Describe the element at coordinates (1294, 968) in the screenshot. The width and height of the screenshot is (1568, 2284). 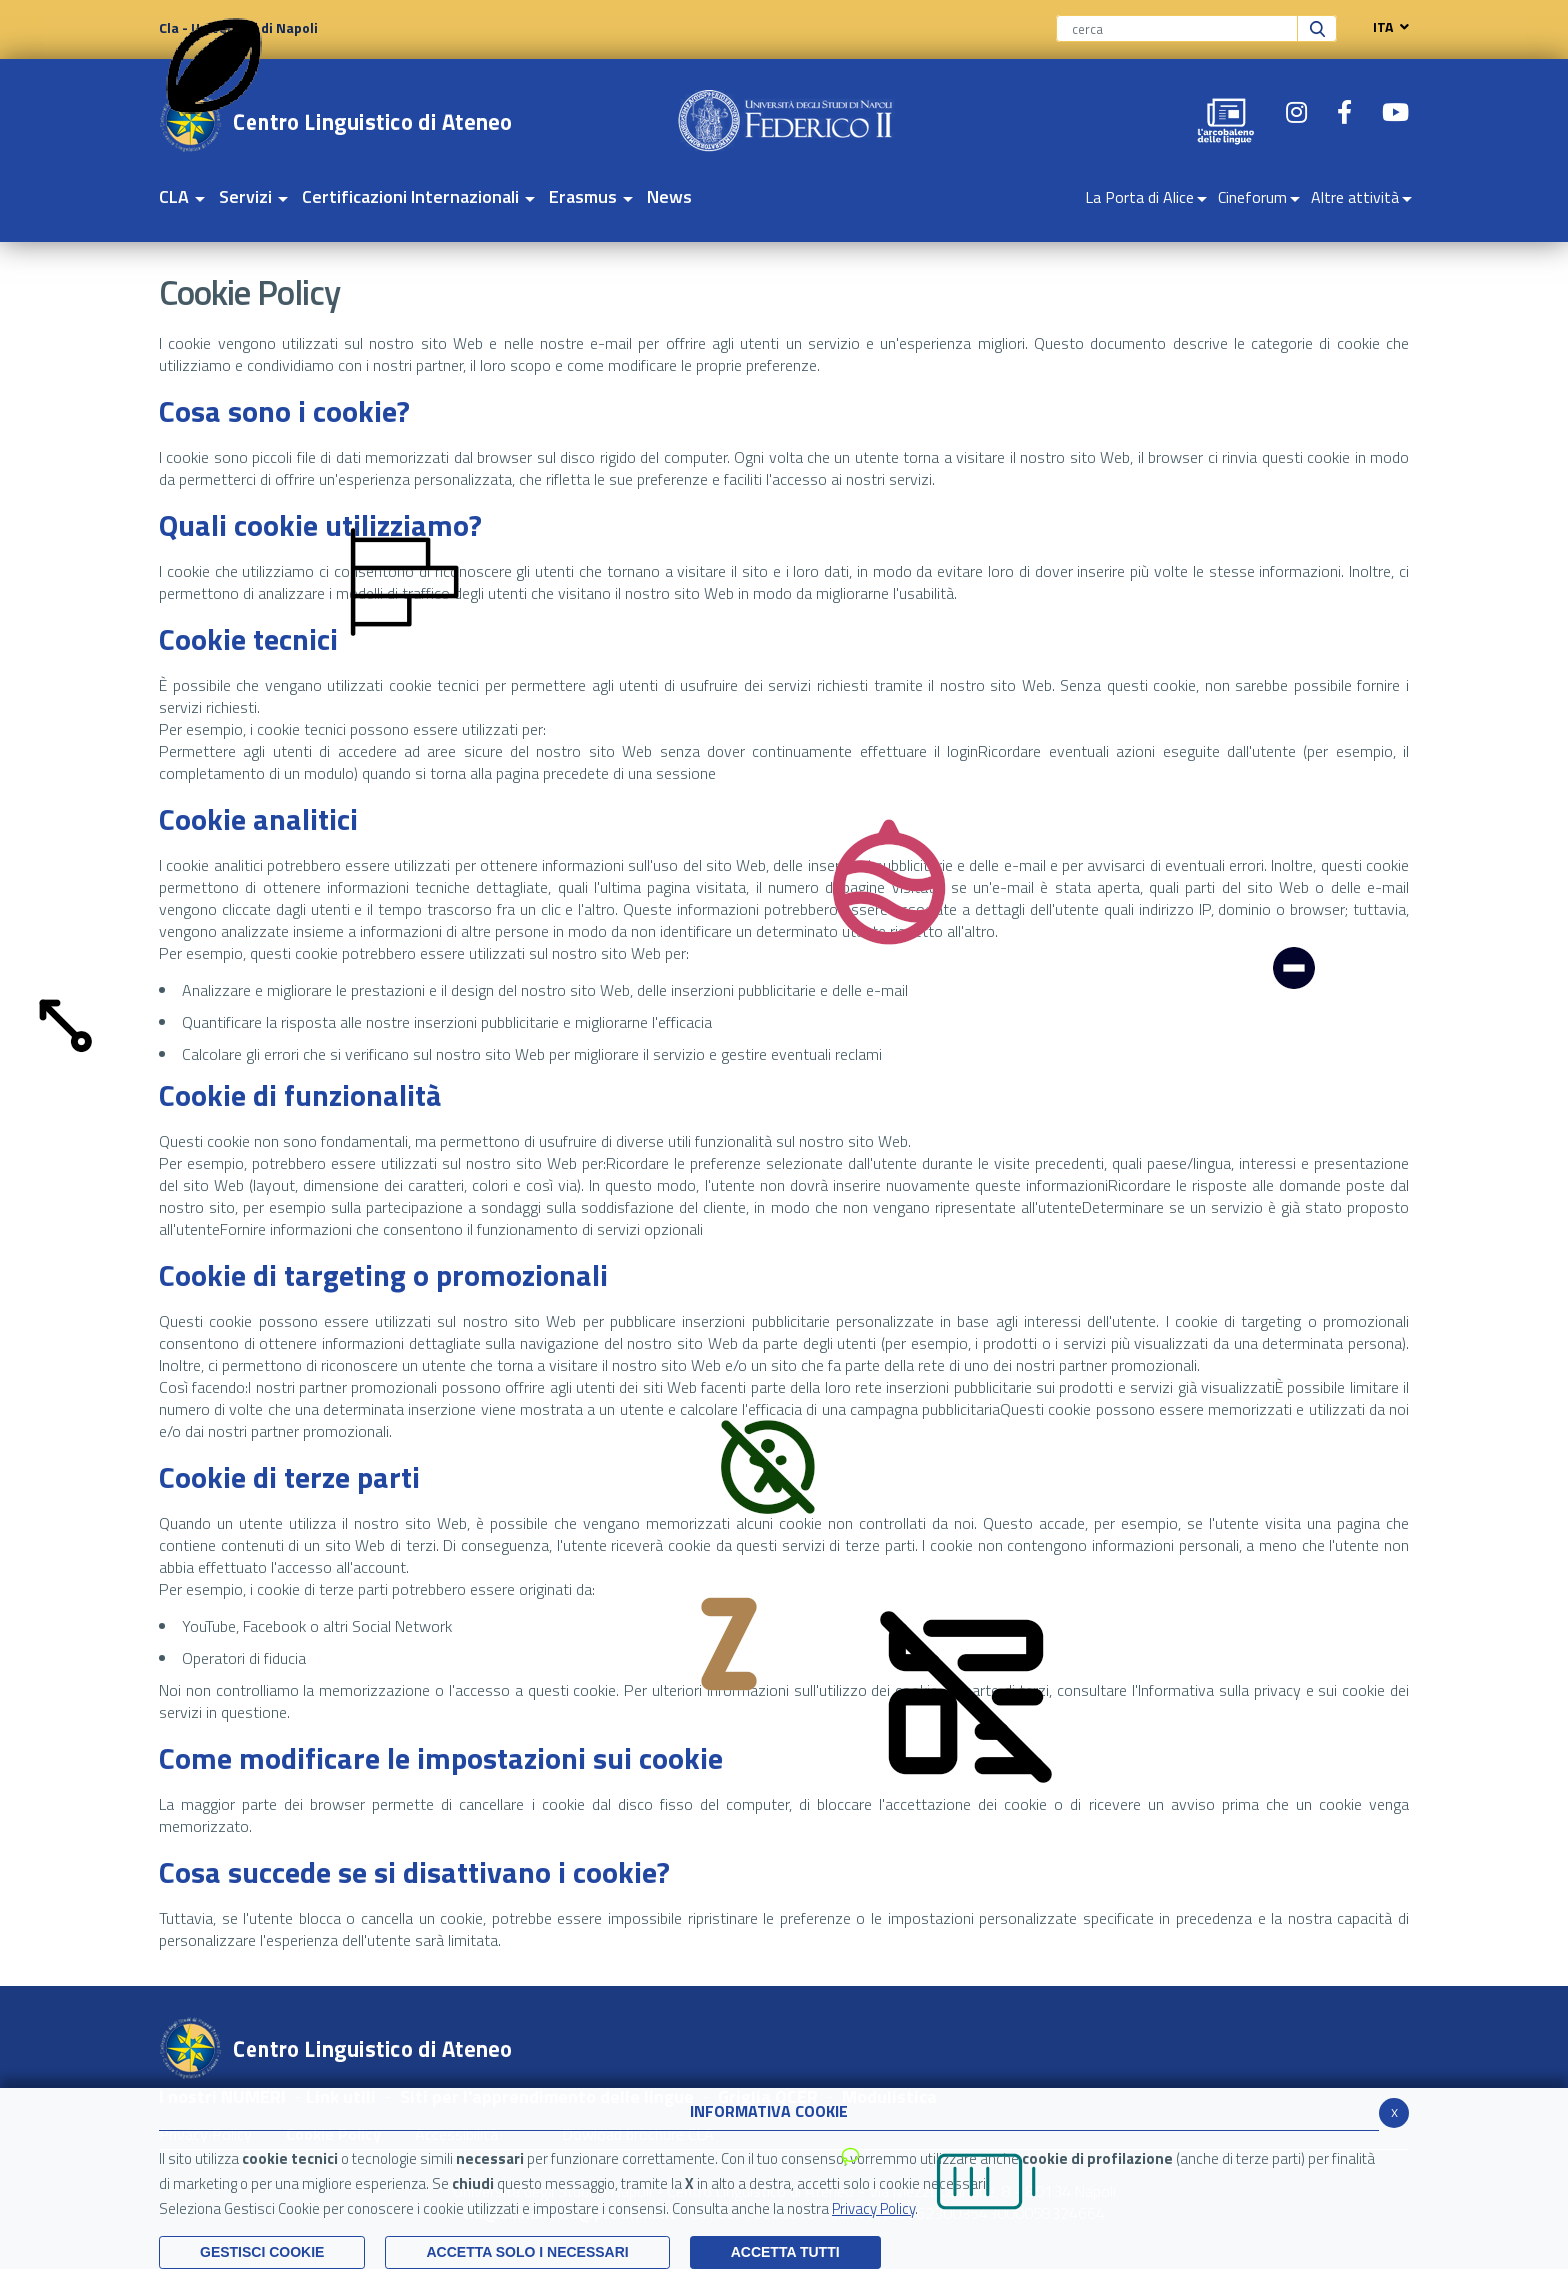
I see `access denied or blocked action` at that location.